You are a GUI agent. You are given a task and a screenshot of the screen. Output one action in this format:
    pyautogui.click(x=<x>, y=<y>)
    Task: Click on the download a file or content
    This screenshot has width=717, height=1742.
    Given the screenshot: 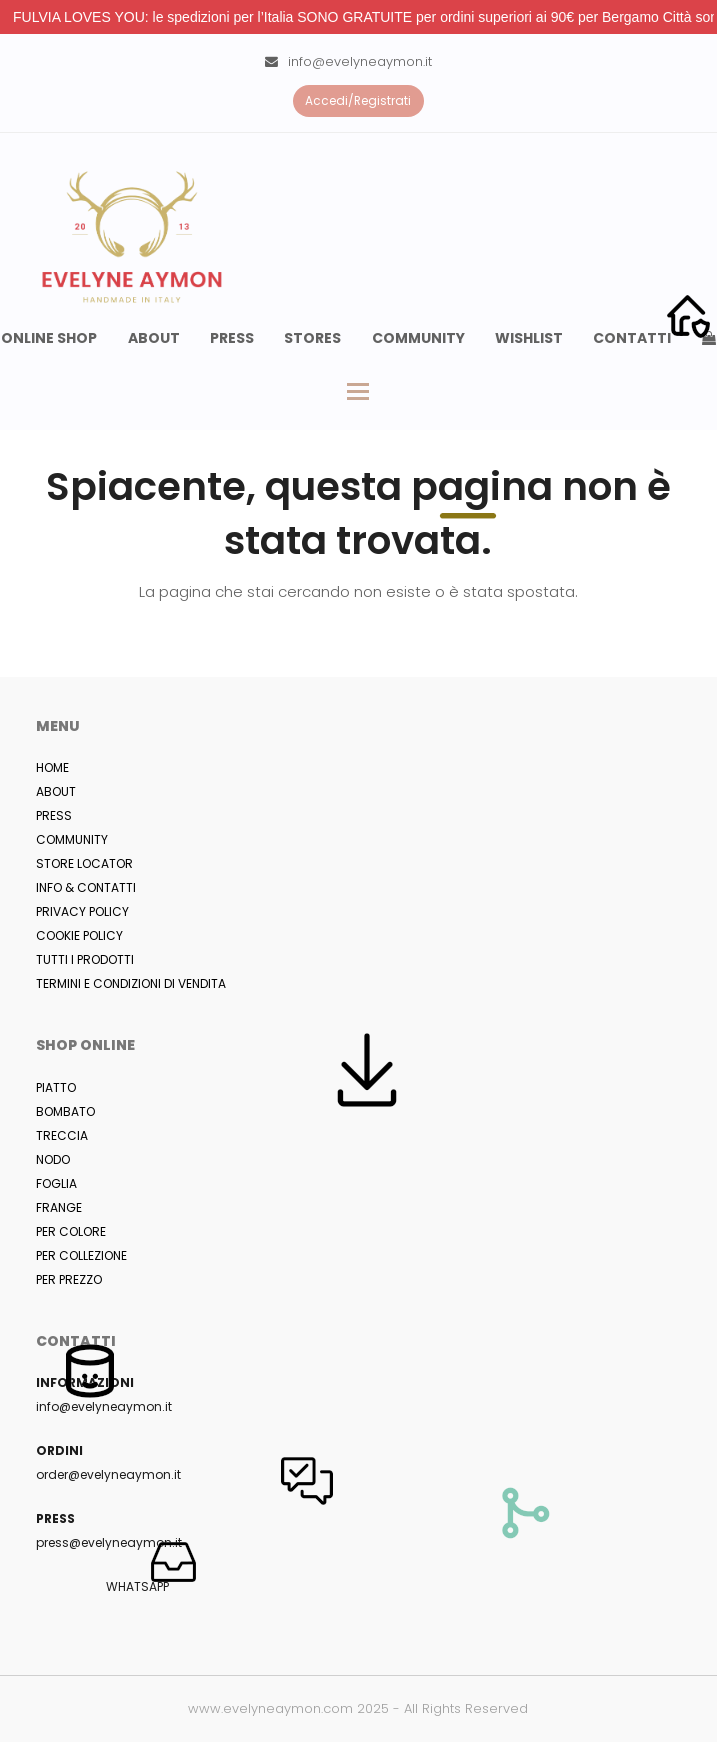 What is the action you would take?
    pyautogui.click(x=367, y=1070)
    